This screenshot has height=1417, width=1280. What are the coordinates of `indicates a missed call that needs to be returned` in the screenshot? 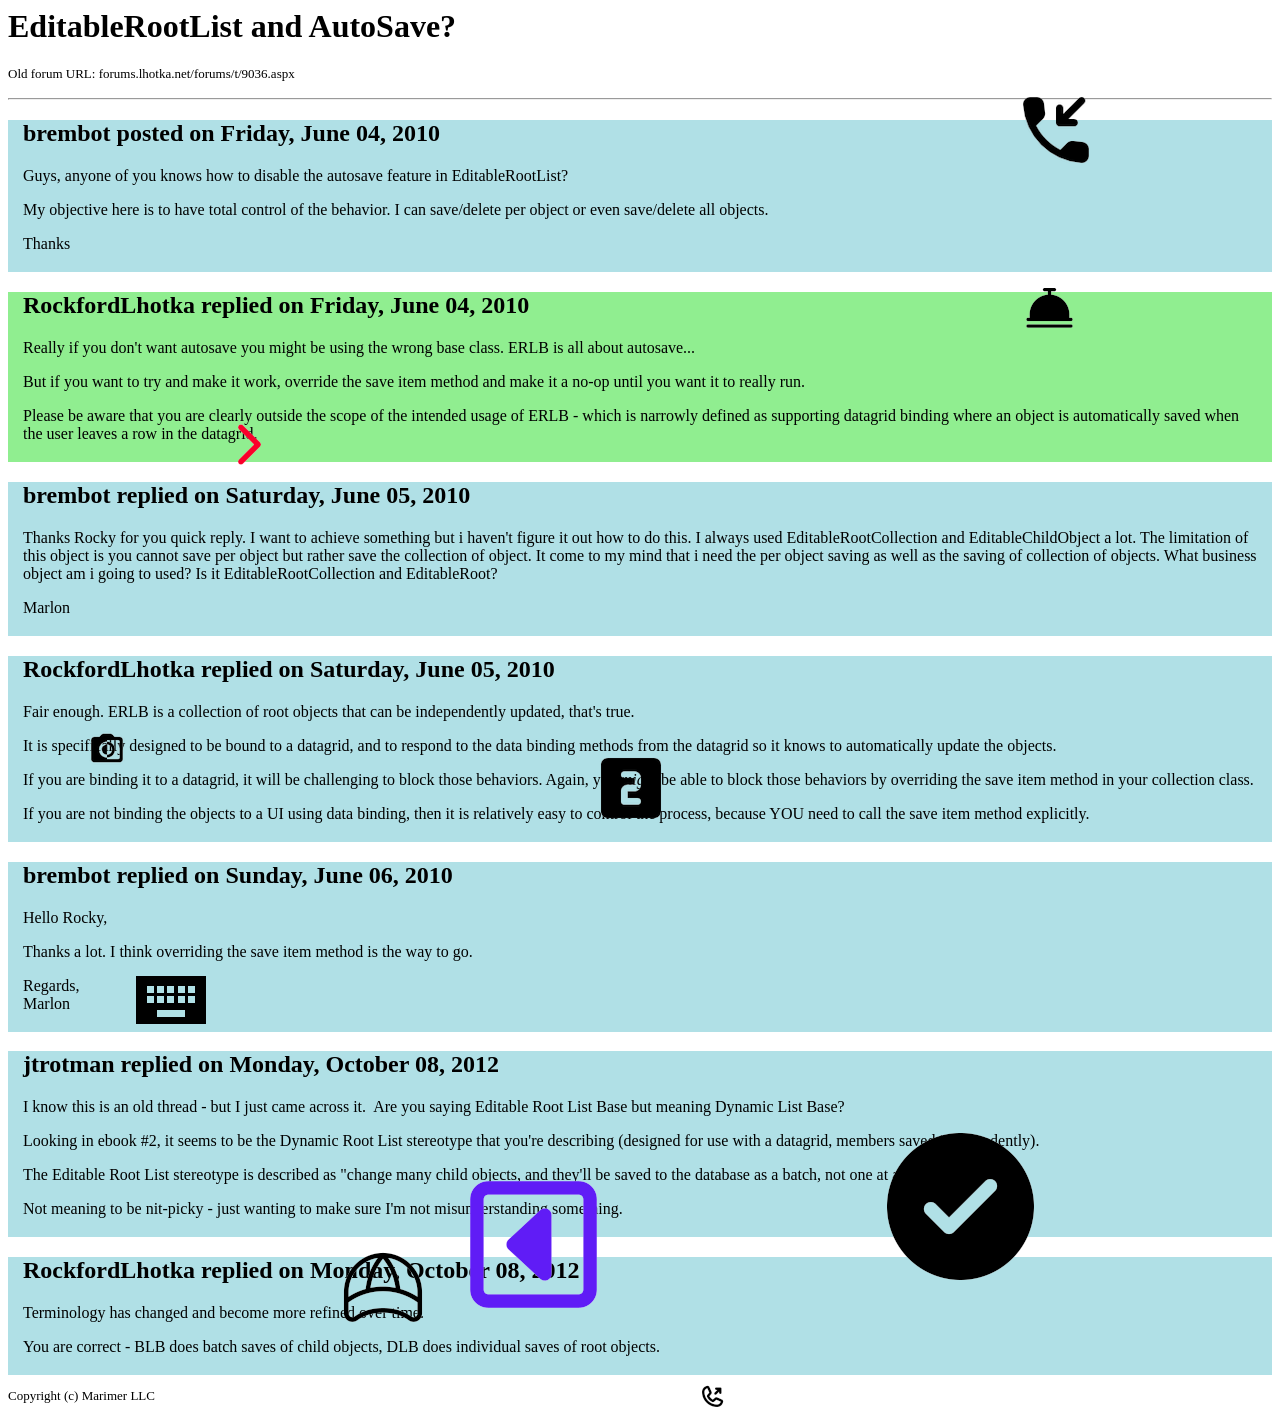 It's located at (1056, 130).